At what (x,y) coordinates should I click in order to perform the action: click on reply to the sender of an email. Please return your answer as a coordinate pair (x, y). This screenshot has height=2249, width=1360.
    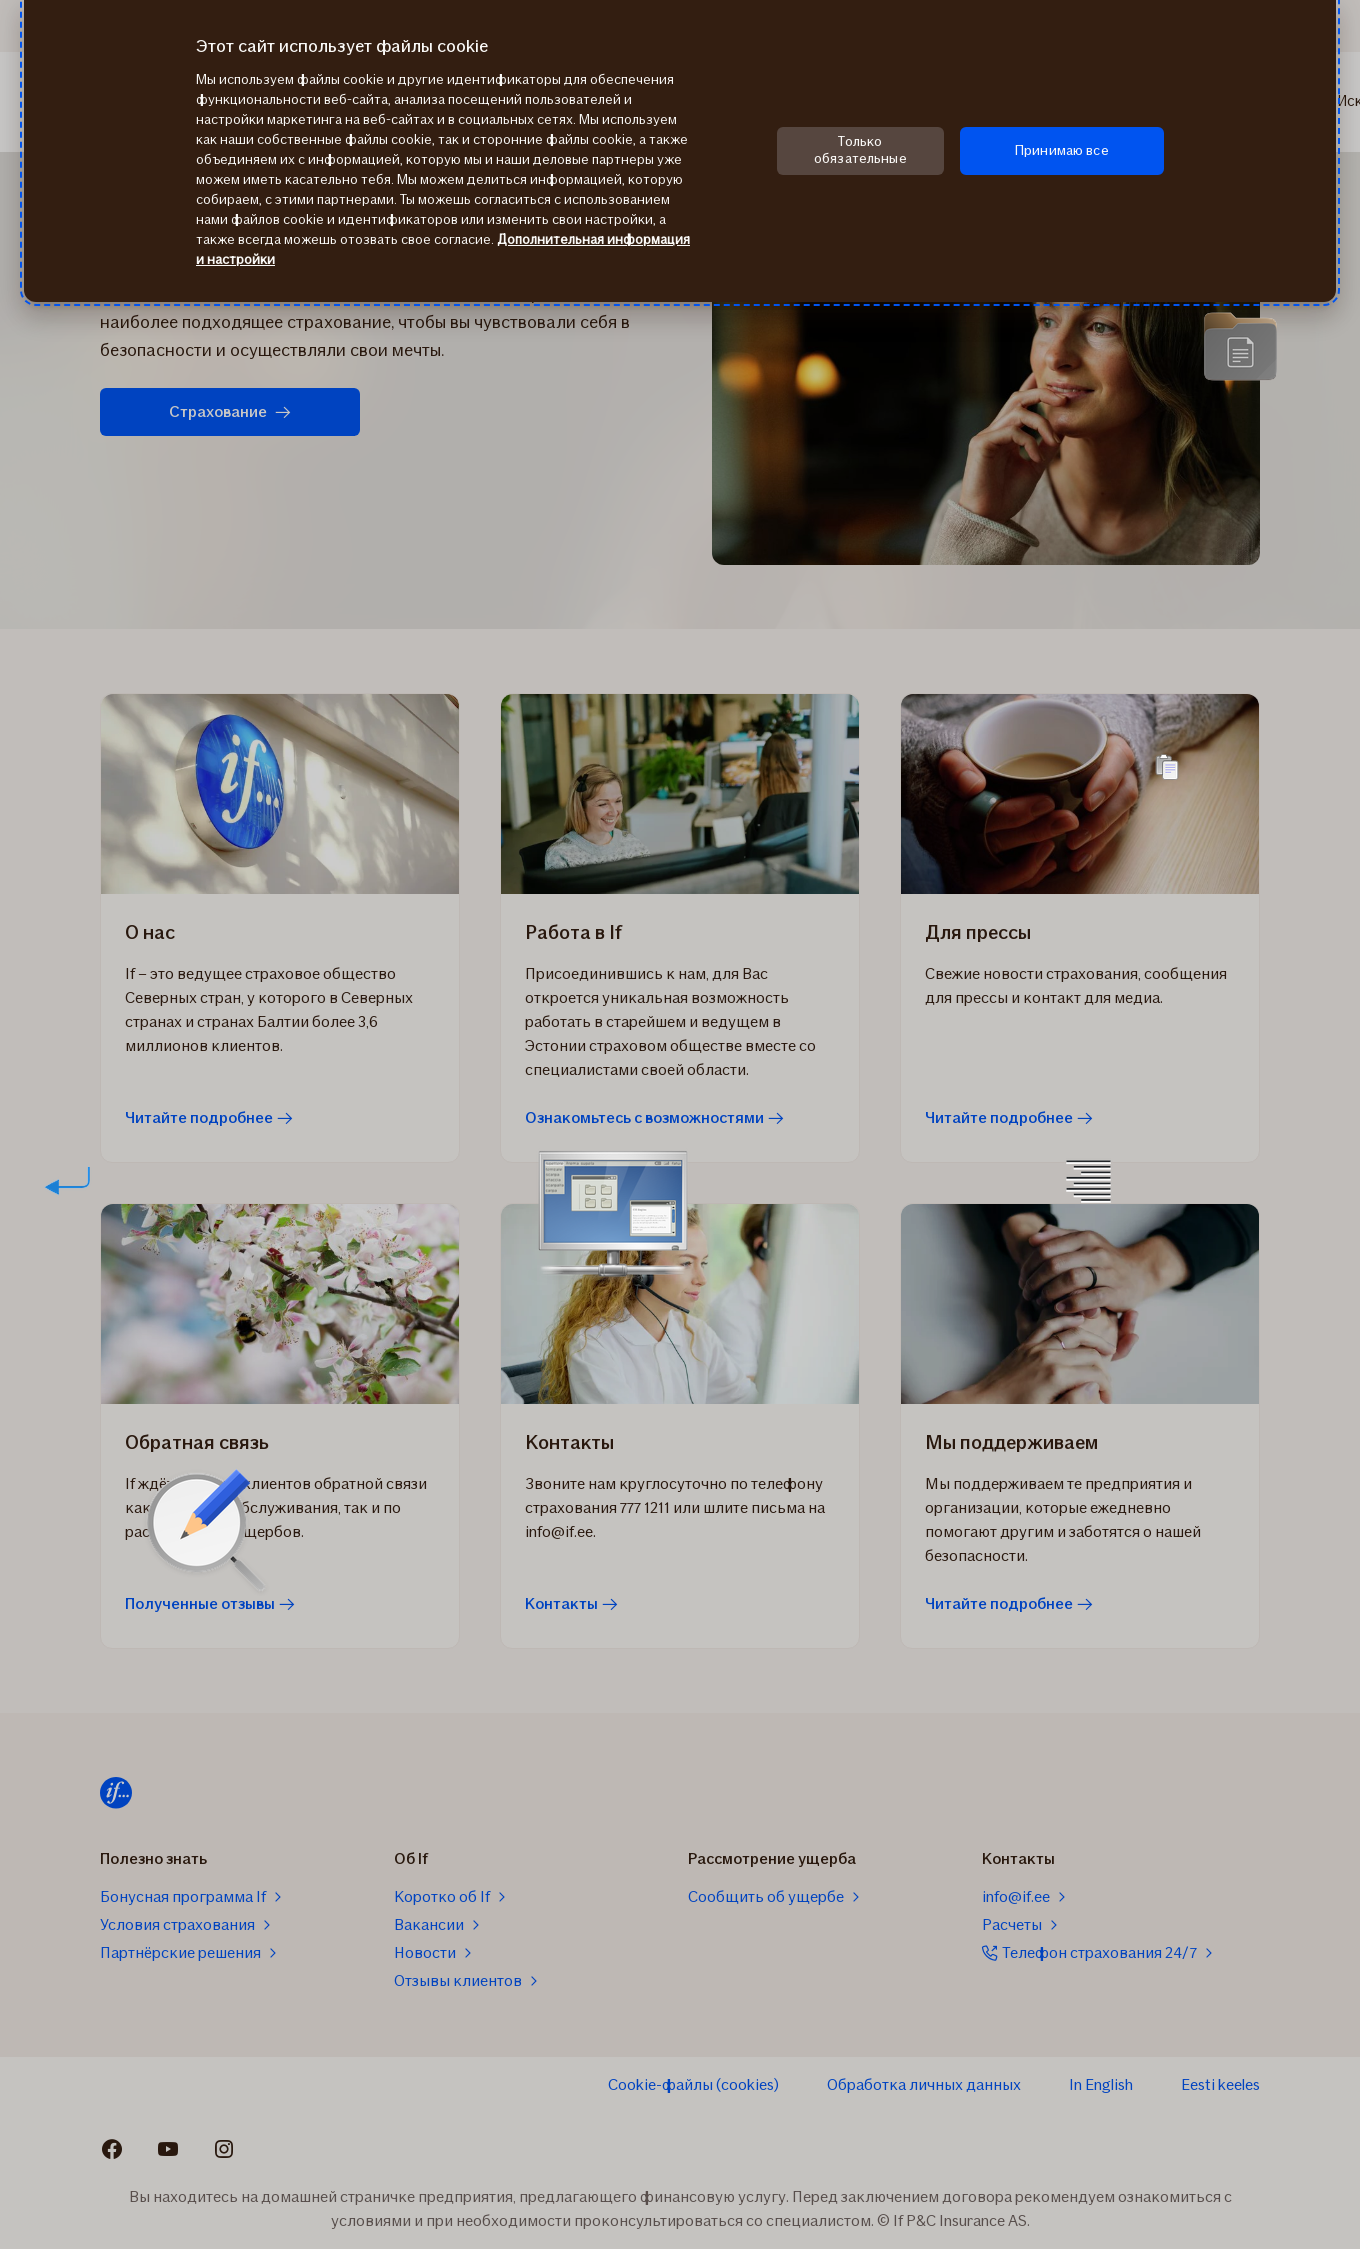
    Looking at the image, I should click on (66, 1177).